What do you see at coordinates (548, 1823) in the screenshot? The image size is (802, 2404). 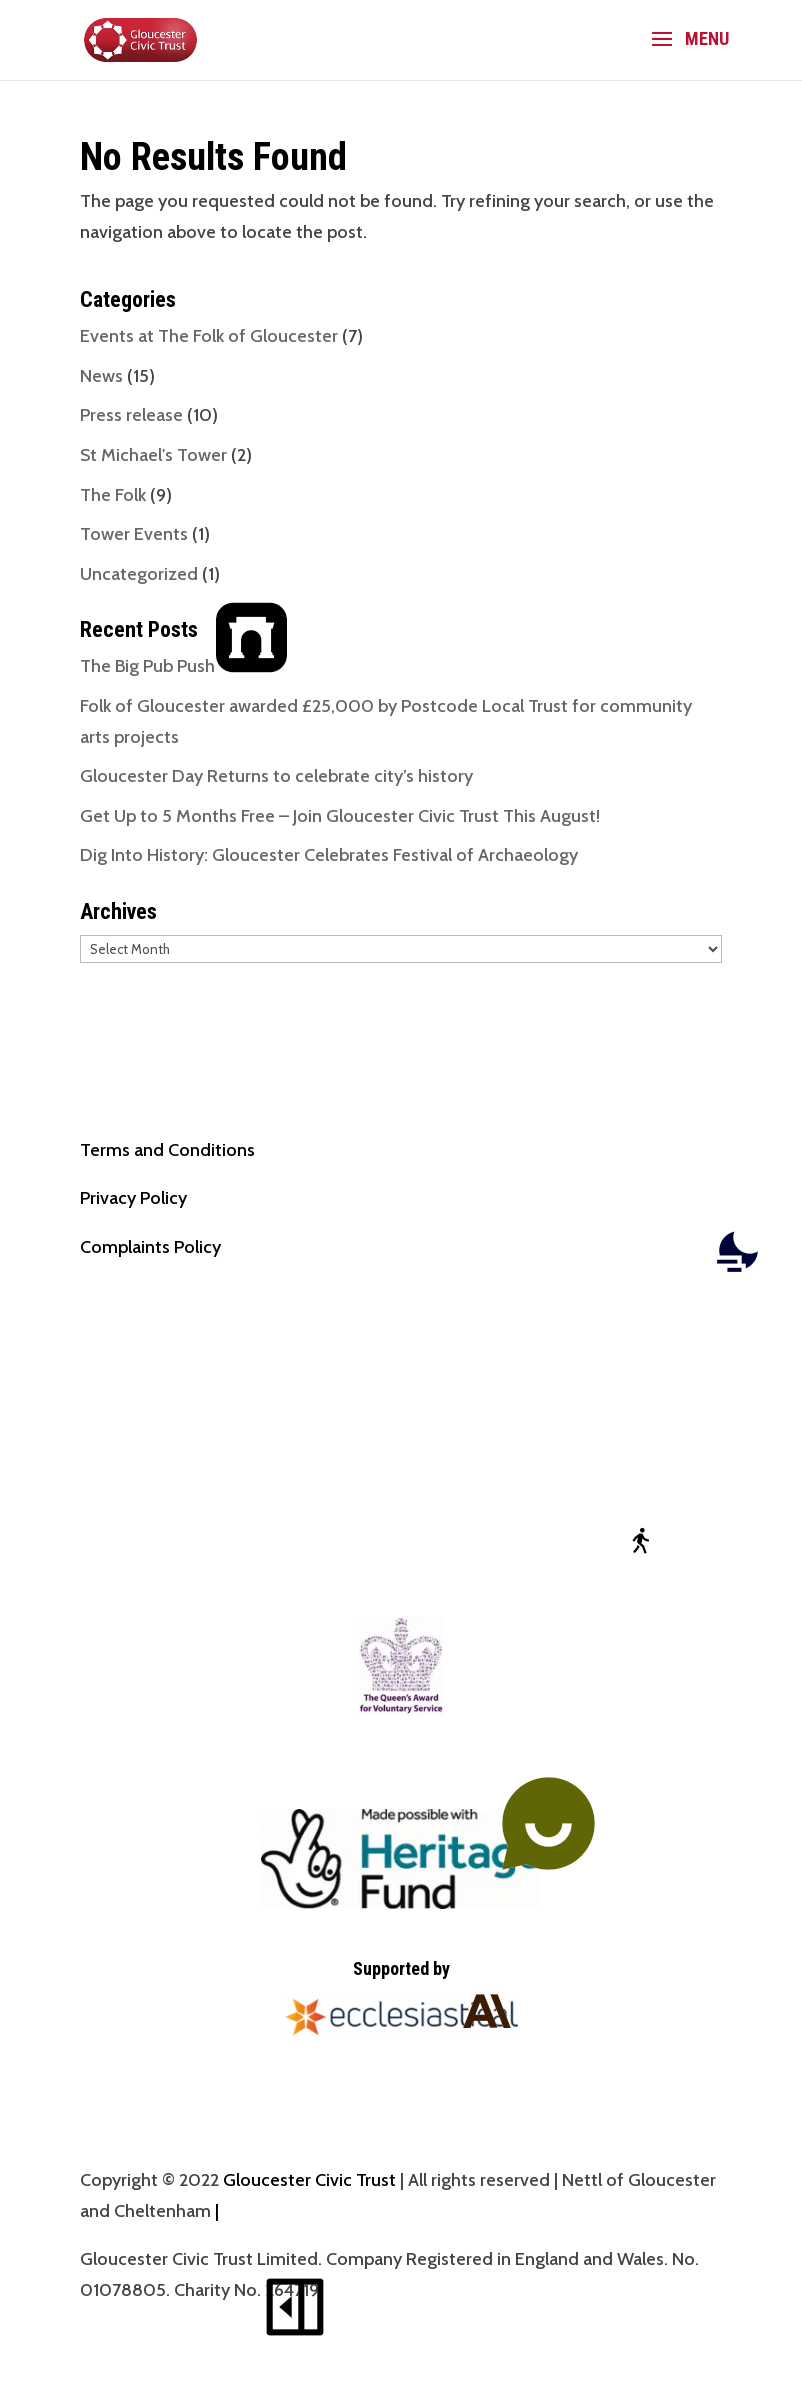 I see `open friendly chat or messaging` at bounding box center [548, 1823].